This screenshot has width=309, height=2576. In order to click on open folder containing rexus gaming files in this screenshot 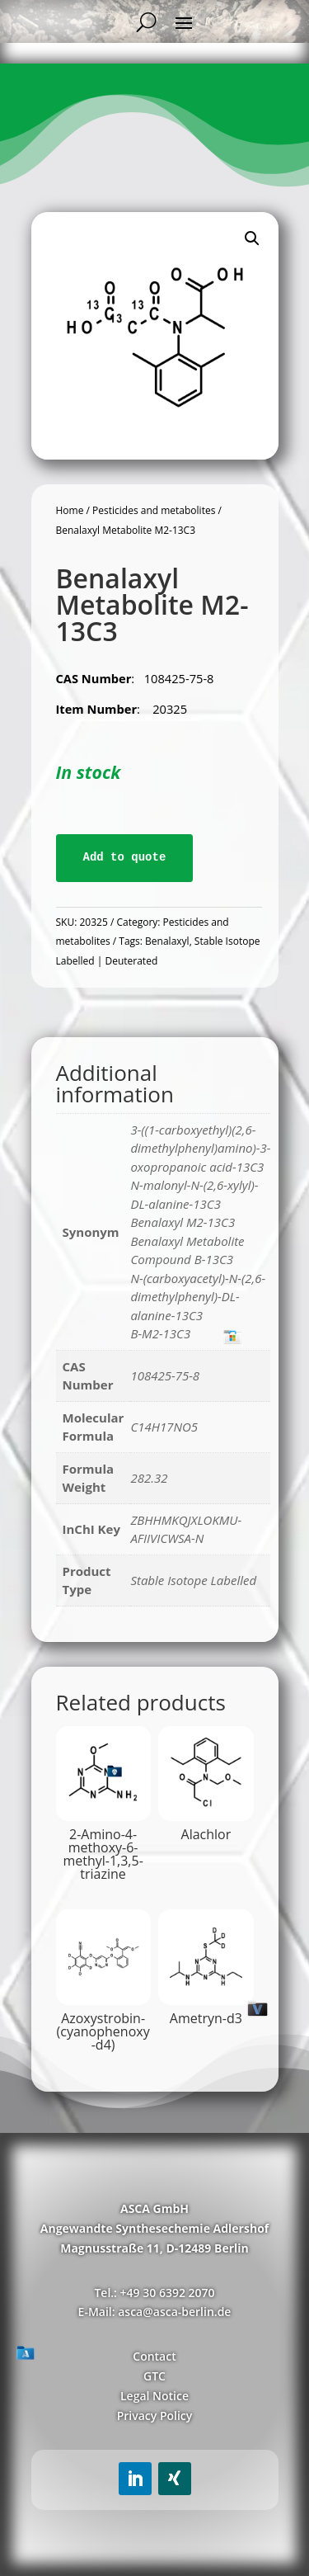, I will do `click(115, 1772)`.